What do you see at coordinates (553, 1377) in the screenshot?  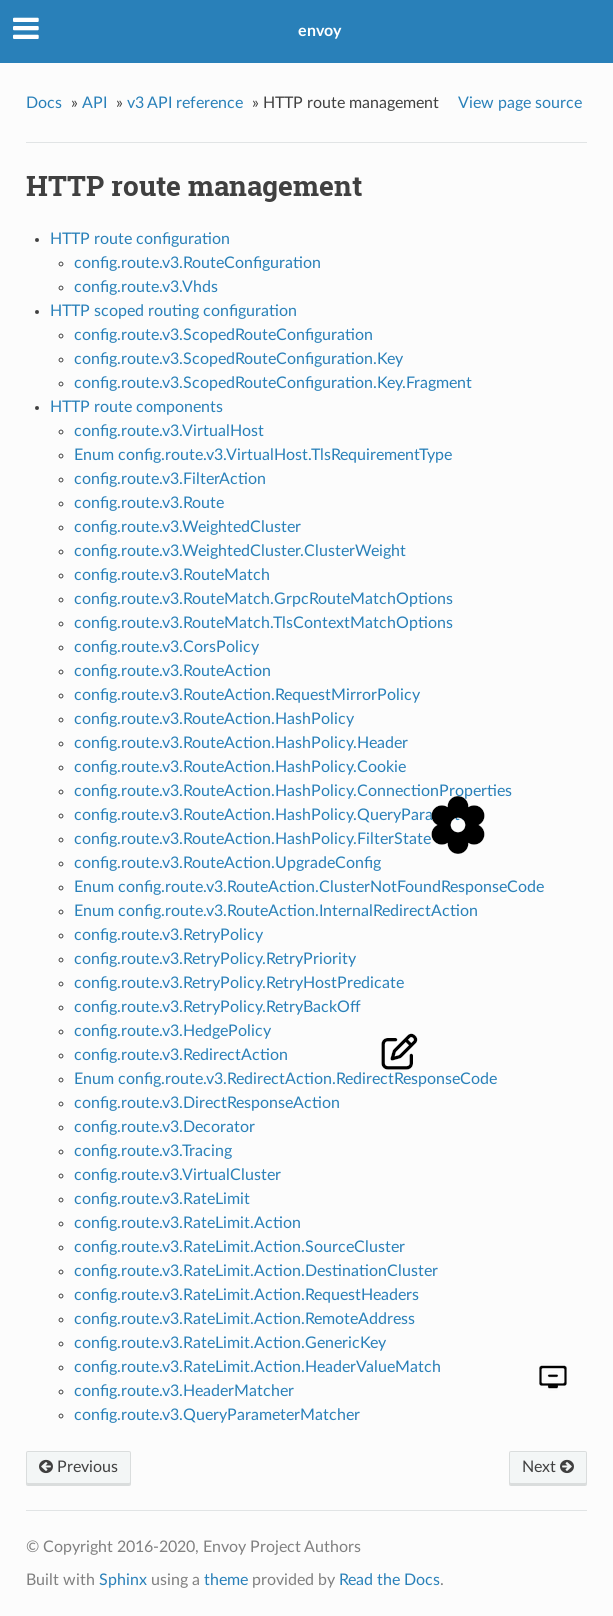 I see `remove video from watch queue` at bounding box center [553, 1377].